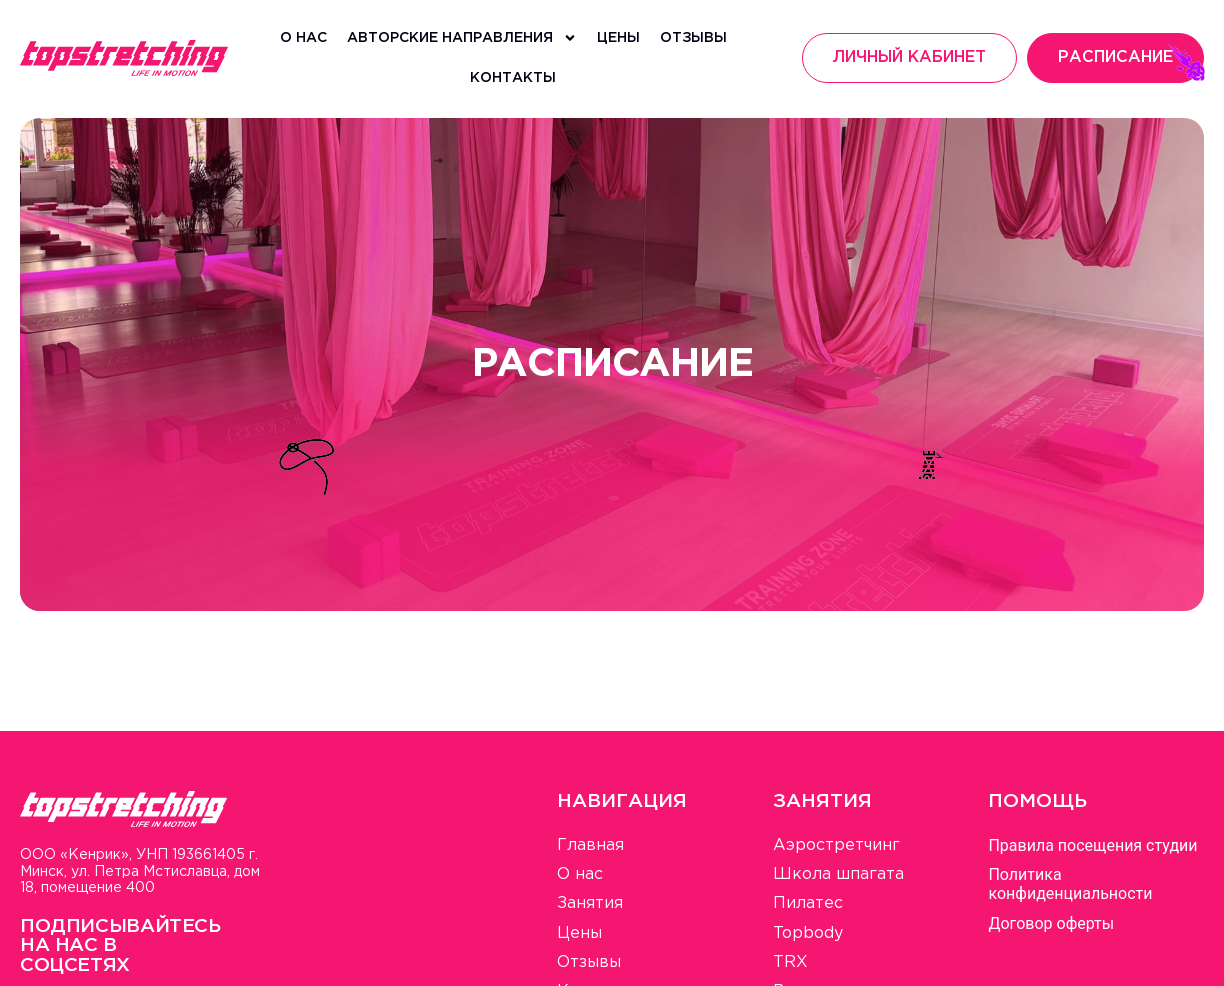 The image size is (1224, 986). What do you see at coordinates (307, 467) in the screenshot?
I see `select or capture objects with freeform drawing` at bounding box center [307, 467].